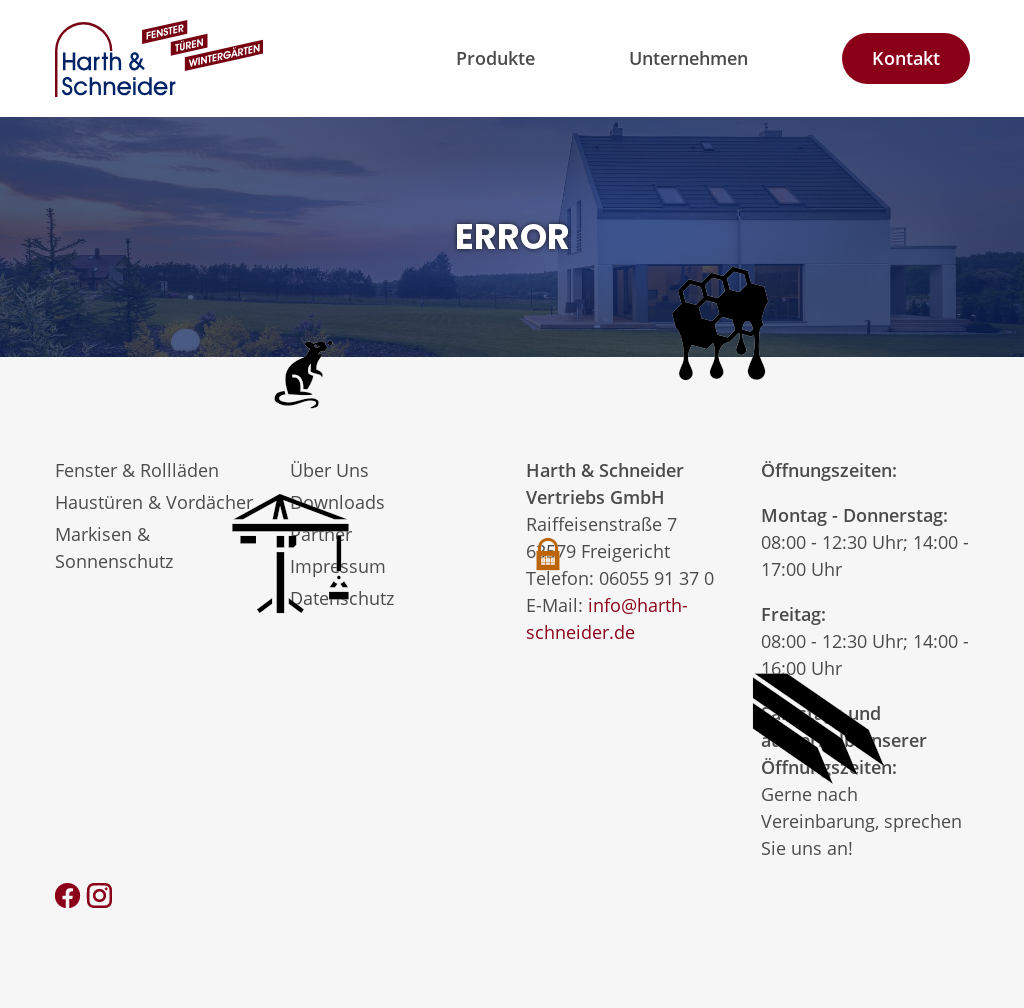 This screenshot has width=1024, height=1008. Describe the element at coordinates (720, 323) in the screenshot. I see `indicates honey or sweetener ingredient` at that location.